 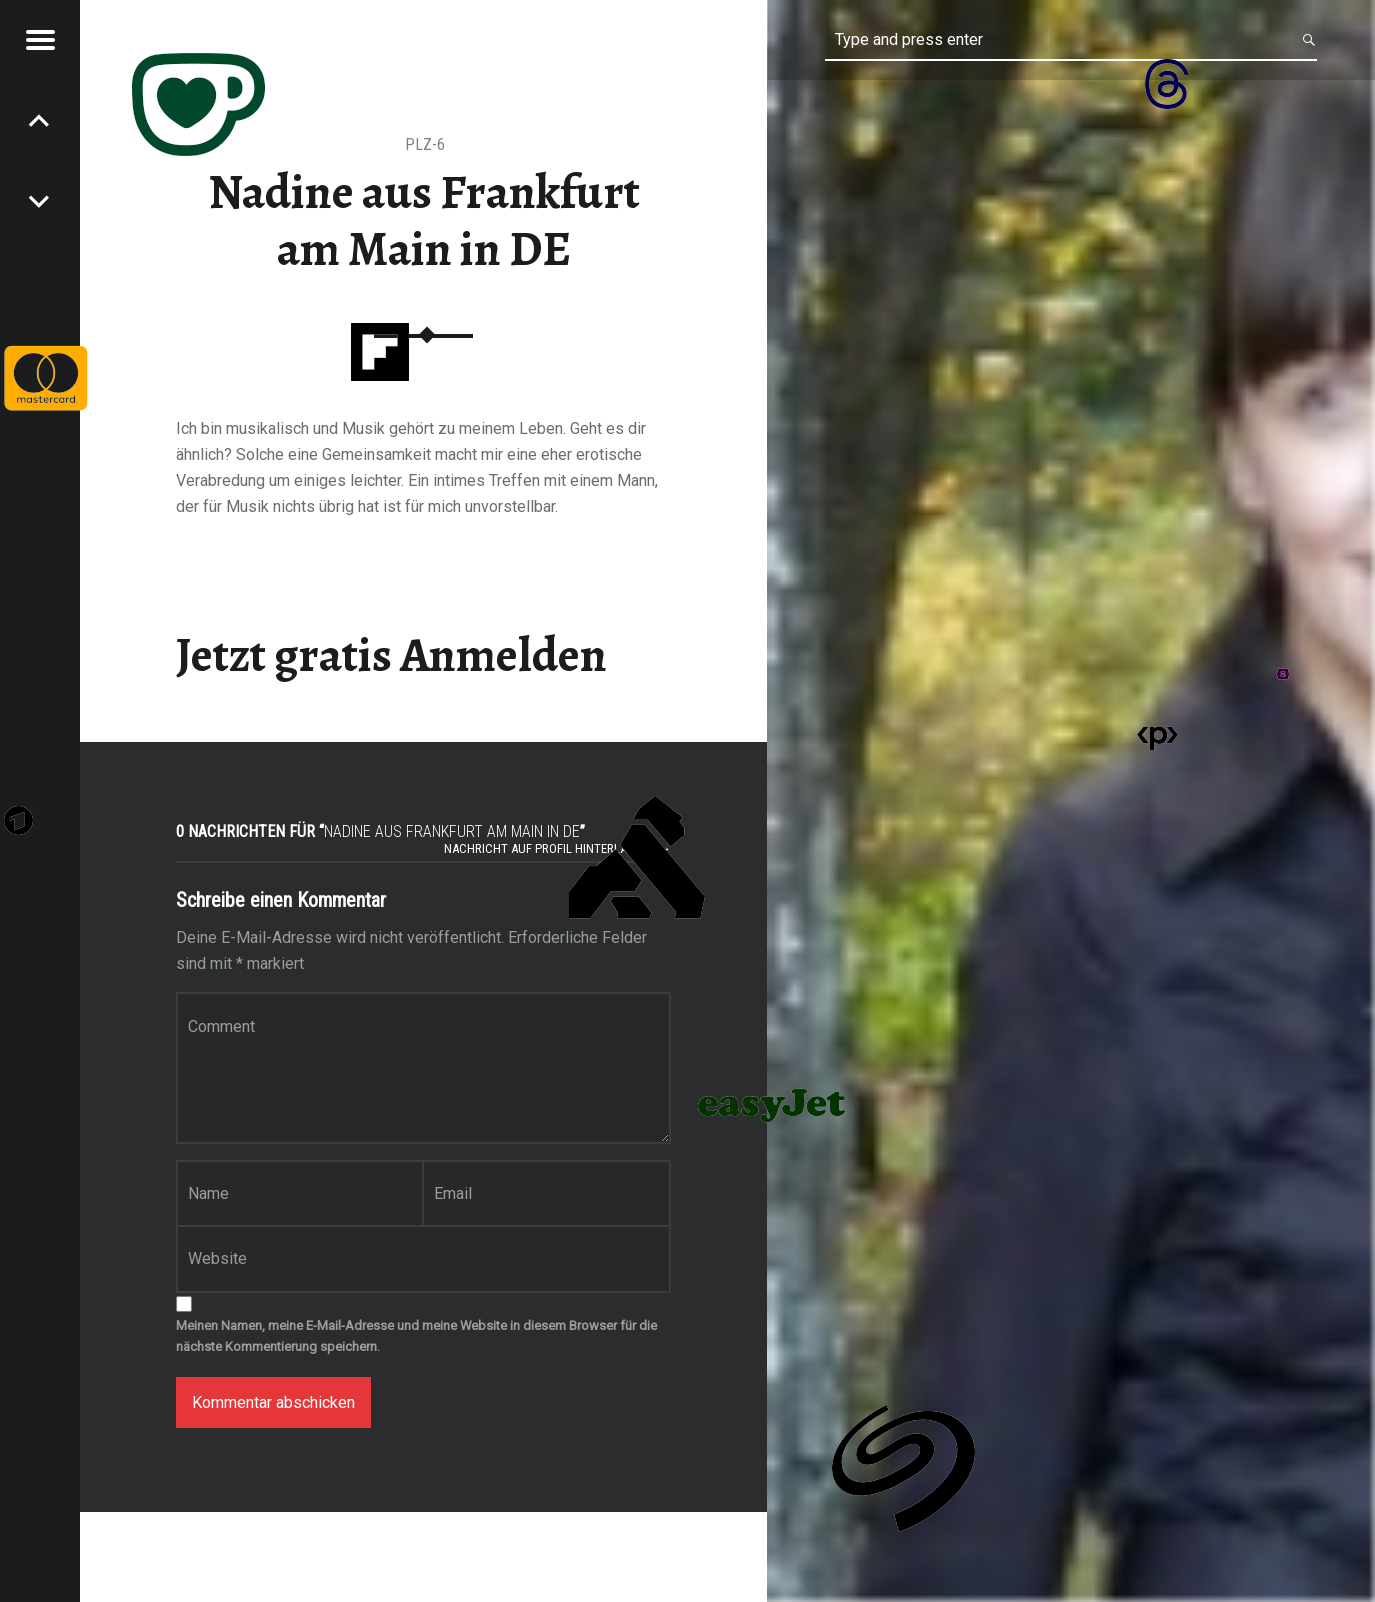 I want to click on das erste german television network logo, so click(x=18, y=820).